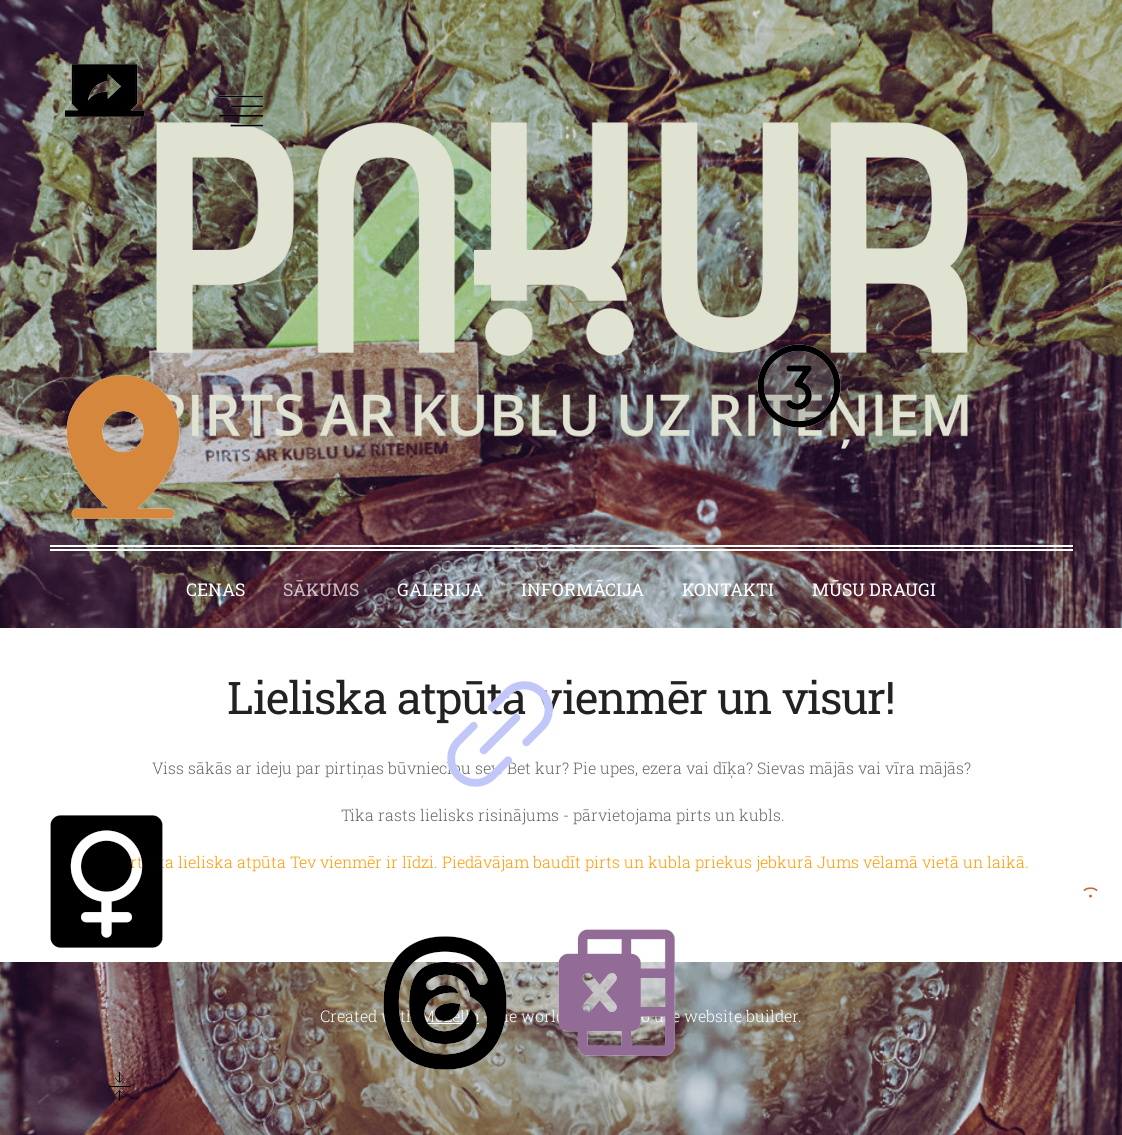  I want to click on view location on map, so click(123, 447).